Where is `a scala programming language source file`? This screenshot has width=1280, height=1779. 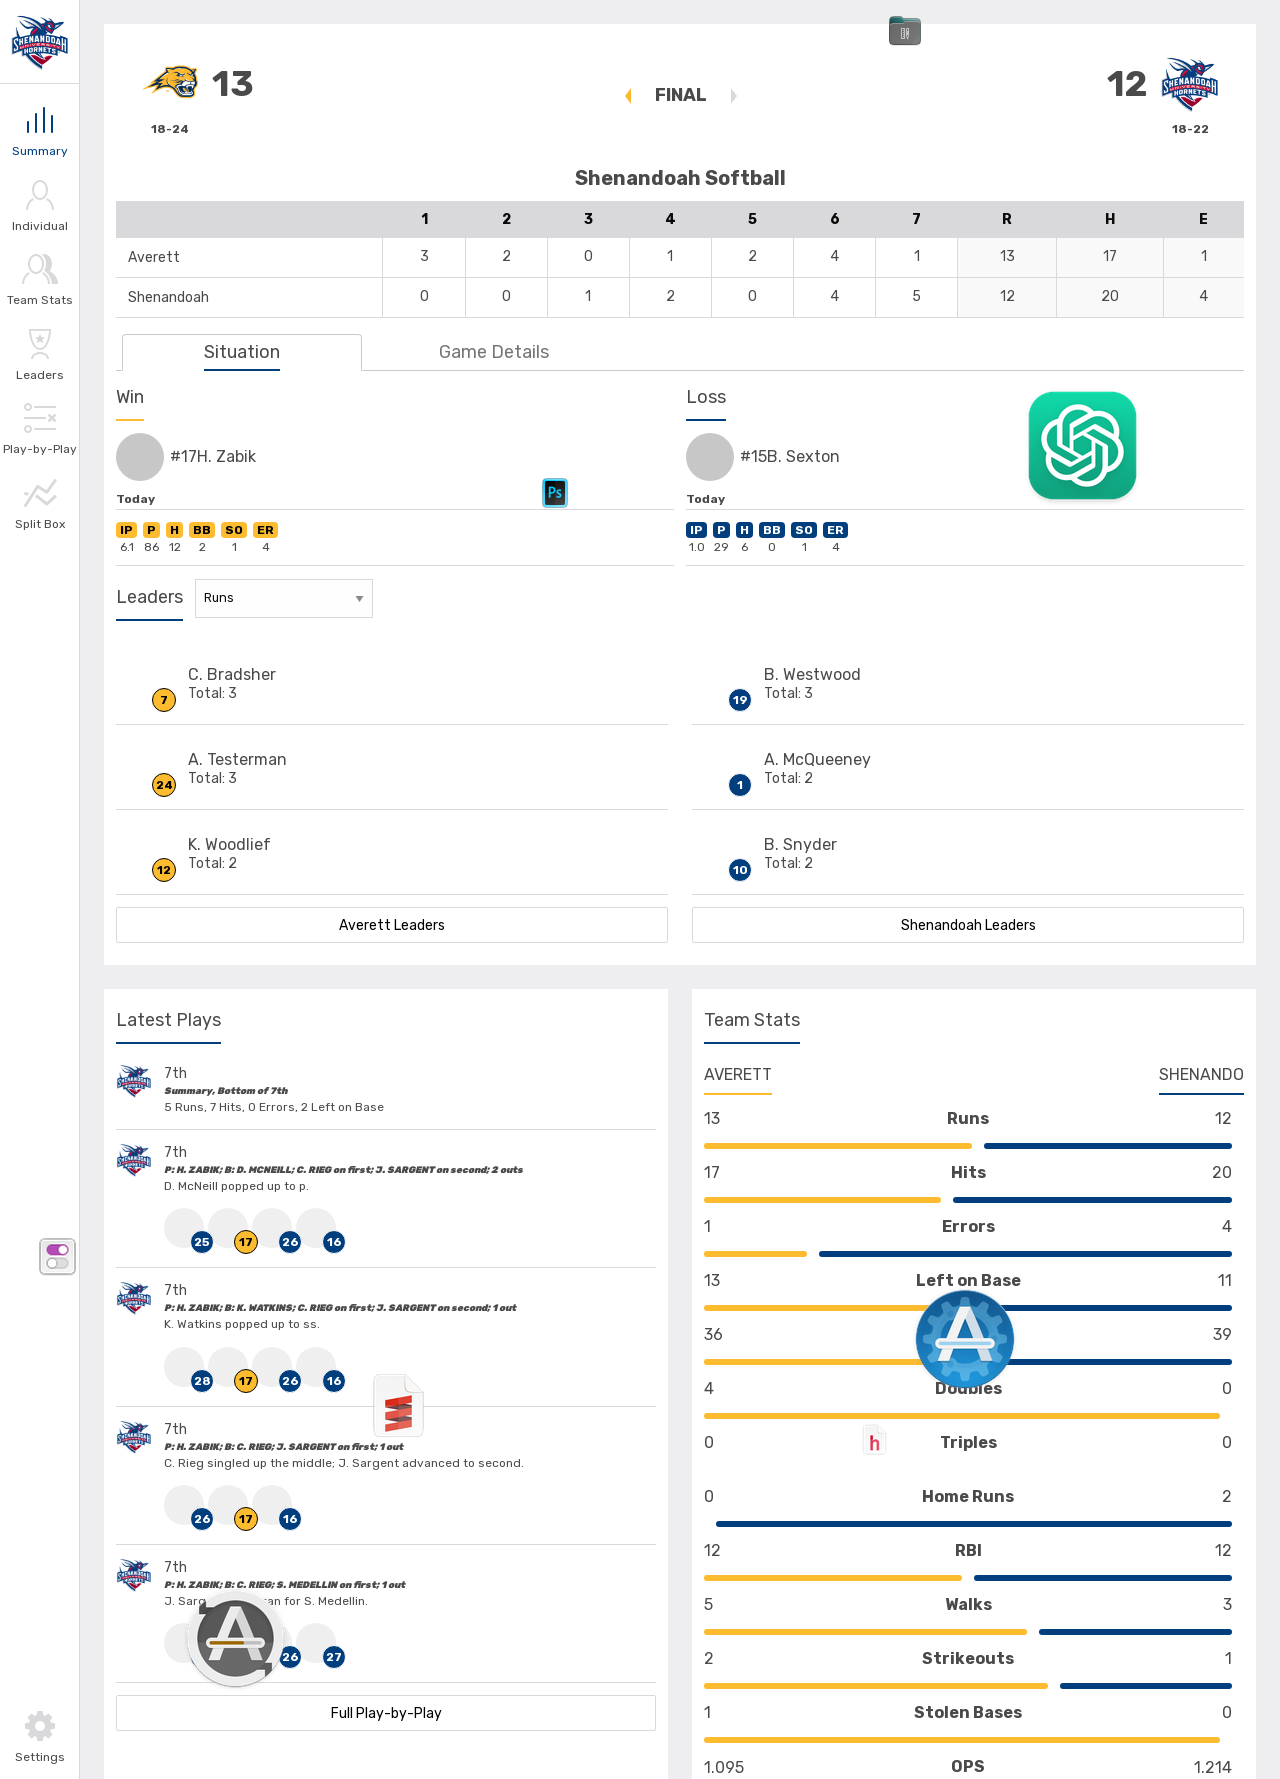
a scala programming language source file is located at coordinates (398, 1405).